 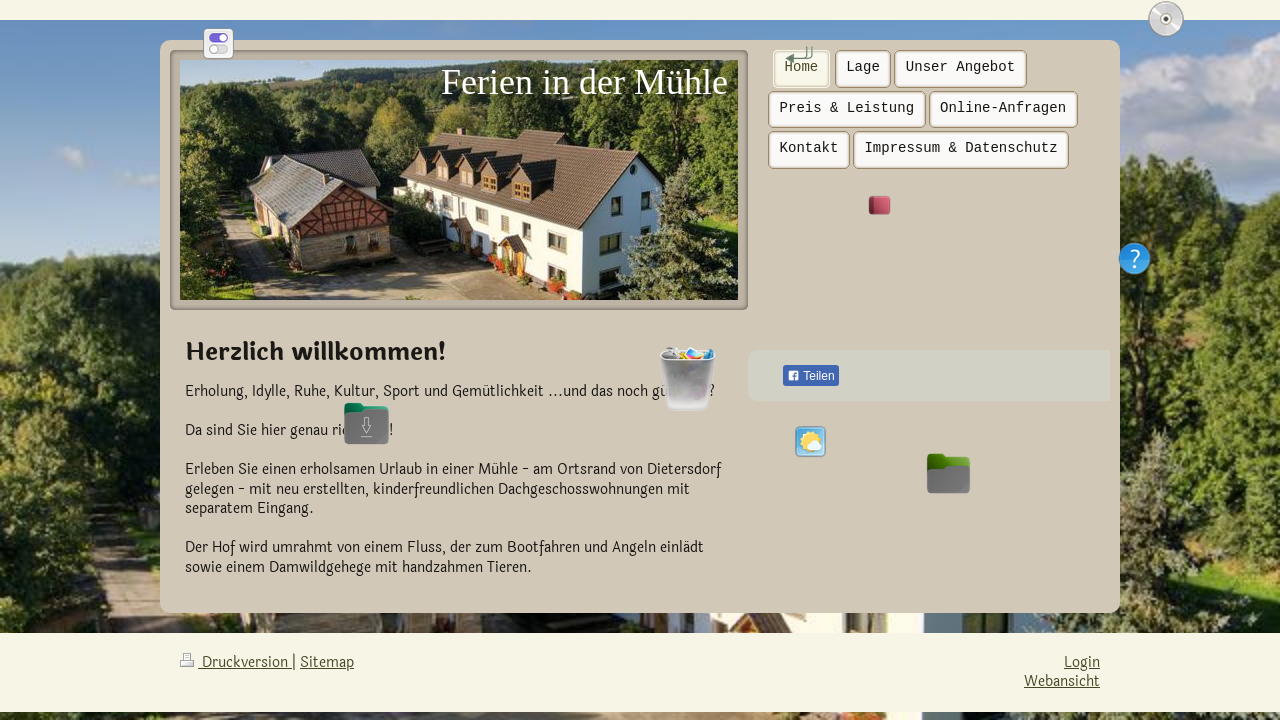 I want to click on unmount or eject a CD/DVD drive, so click(x=1166, y=19).